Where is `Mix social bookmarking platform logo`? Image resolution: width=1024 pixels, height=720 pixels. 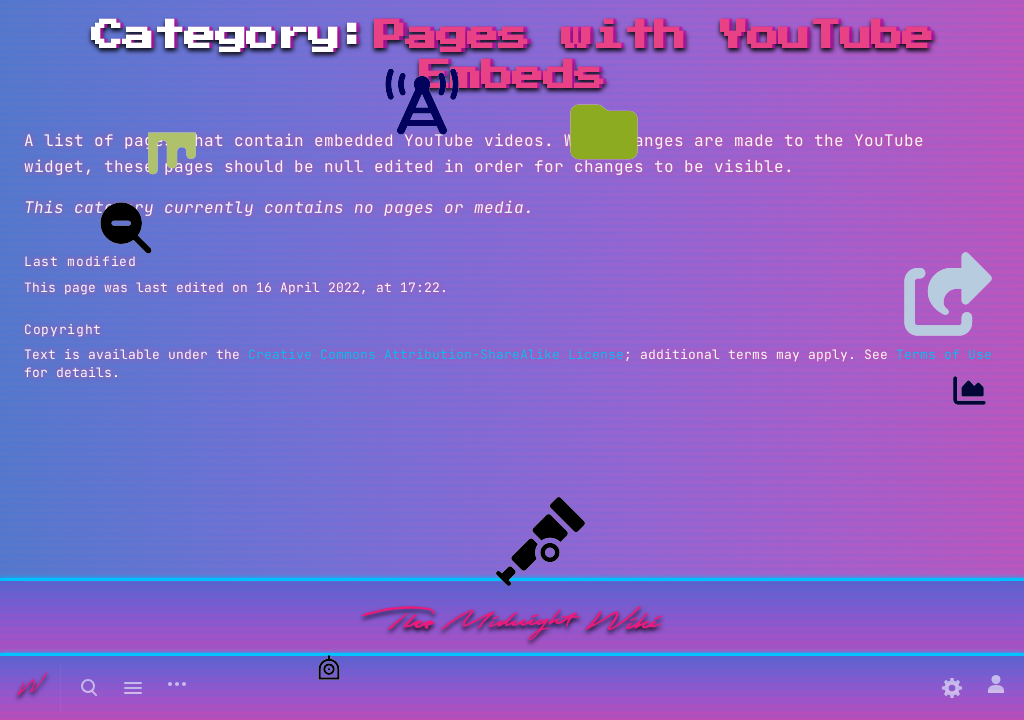
Mix social bookmarking platform logo is located at coordinates (172, 153).